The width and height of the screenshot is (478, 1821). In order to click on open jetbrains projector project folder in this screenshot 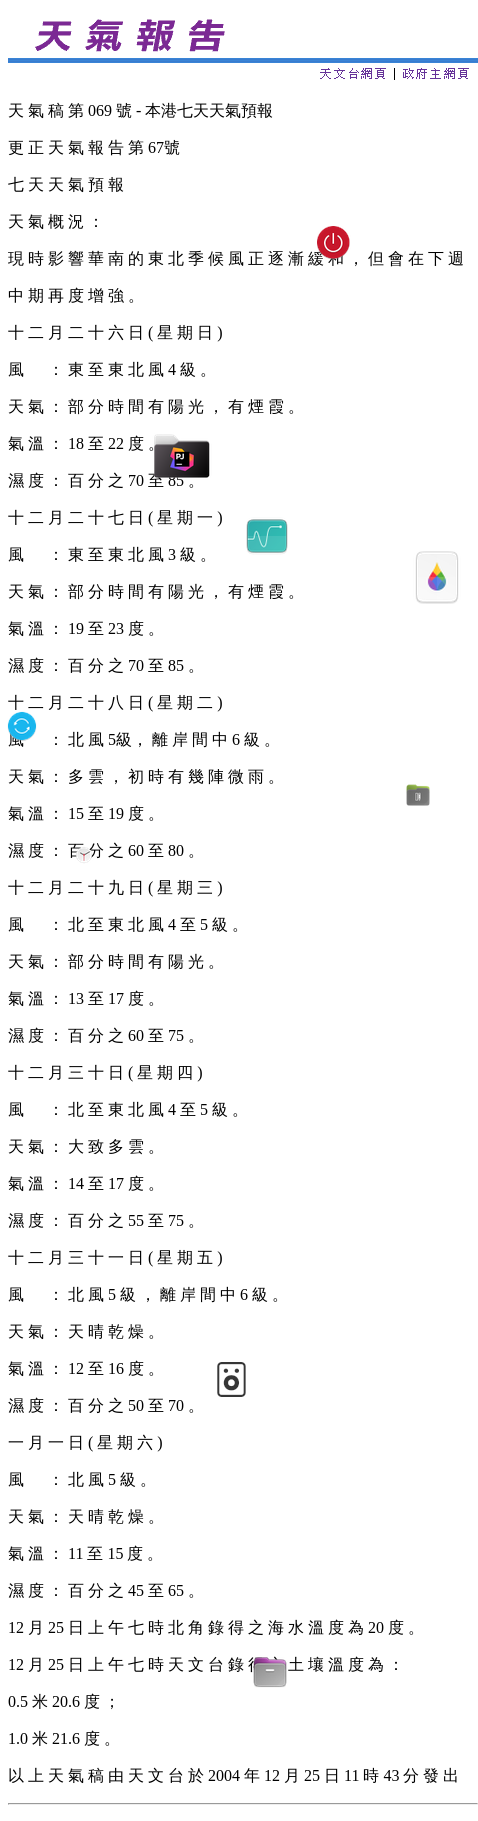, I will do `click(181, 457)`.